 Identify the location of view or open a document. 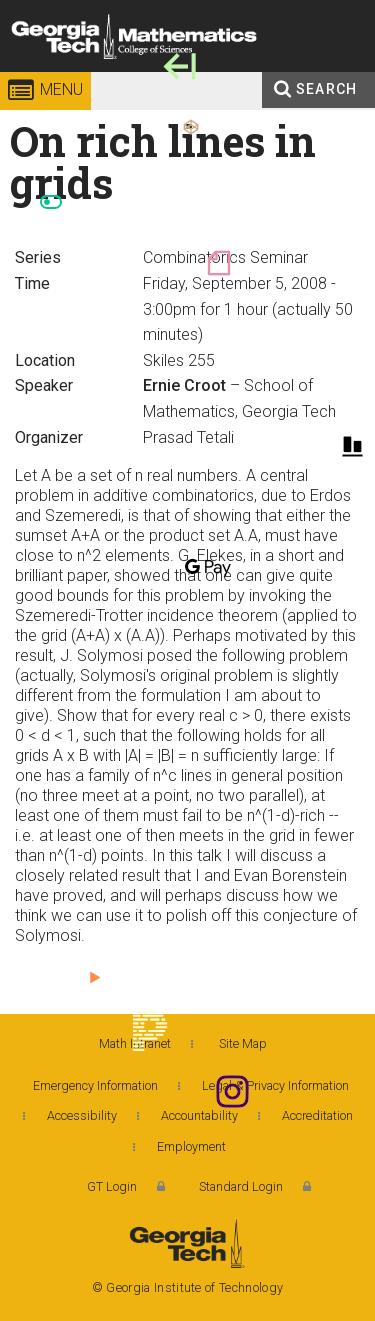
(219, 263).